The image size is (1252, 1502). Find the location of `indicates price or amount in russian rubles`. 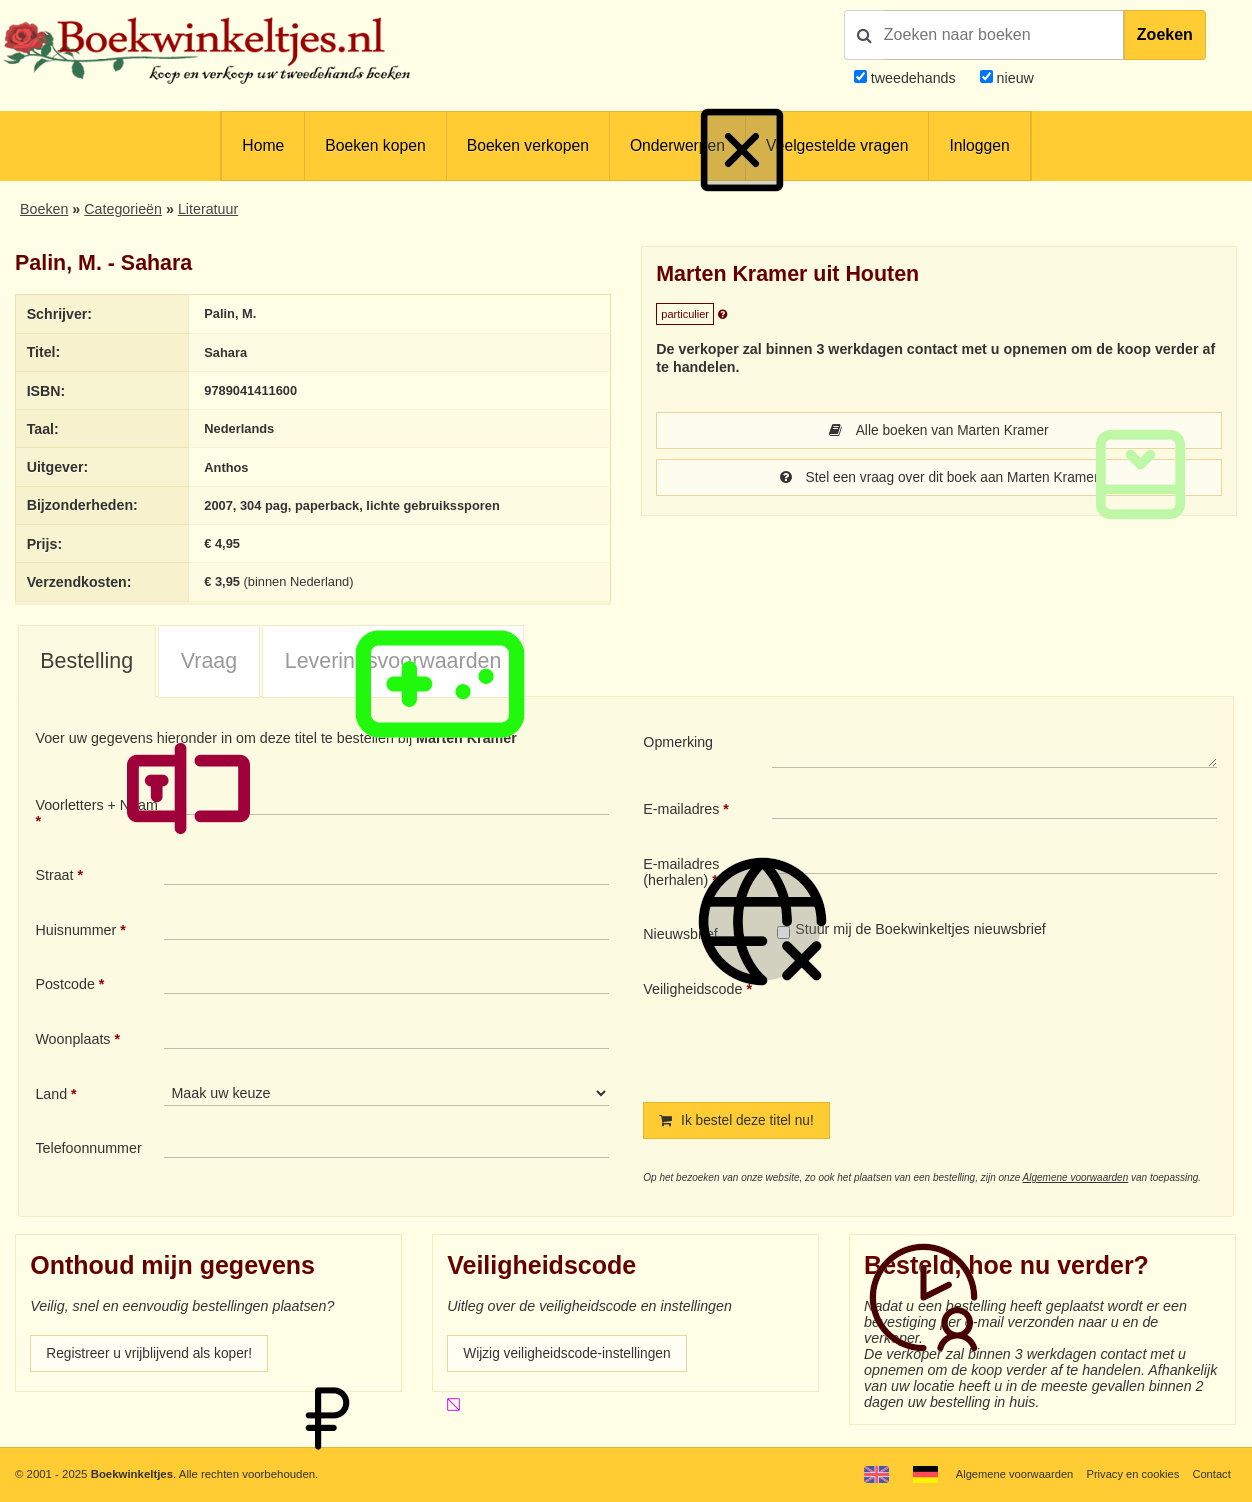

indicates price or amount in russian rubles is located at coordinates (327, 1418).